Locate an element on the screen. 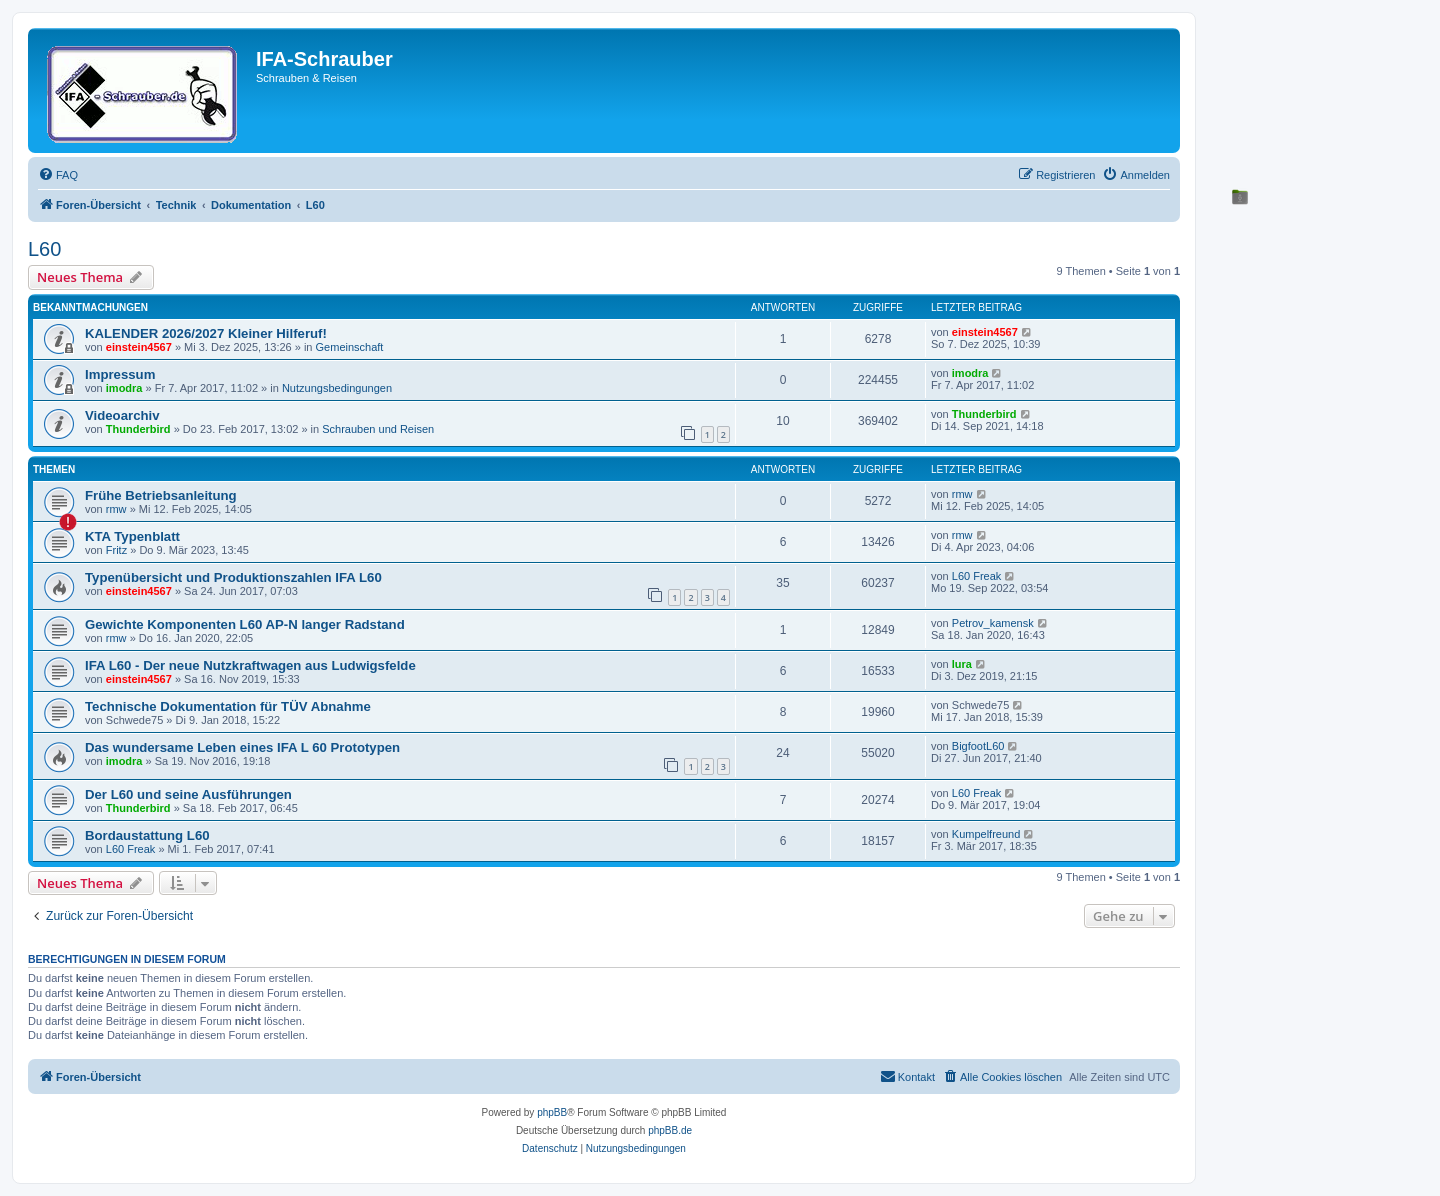  indicates a critical error or dangerous action is located at coordinates (68, 522).